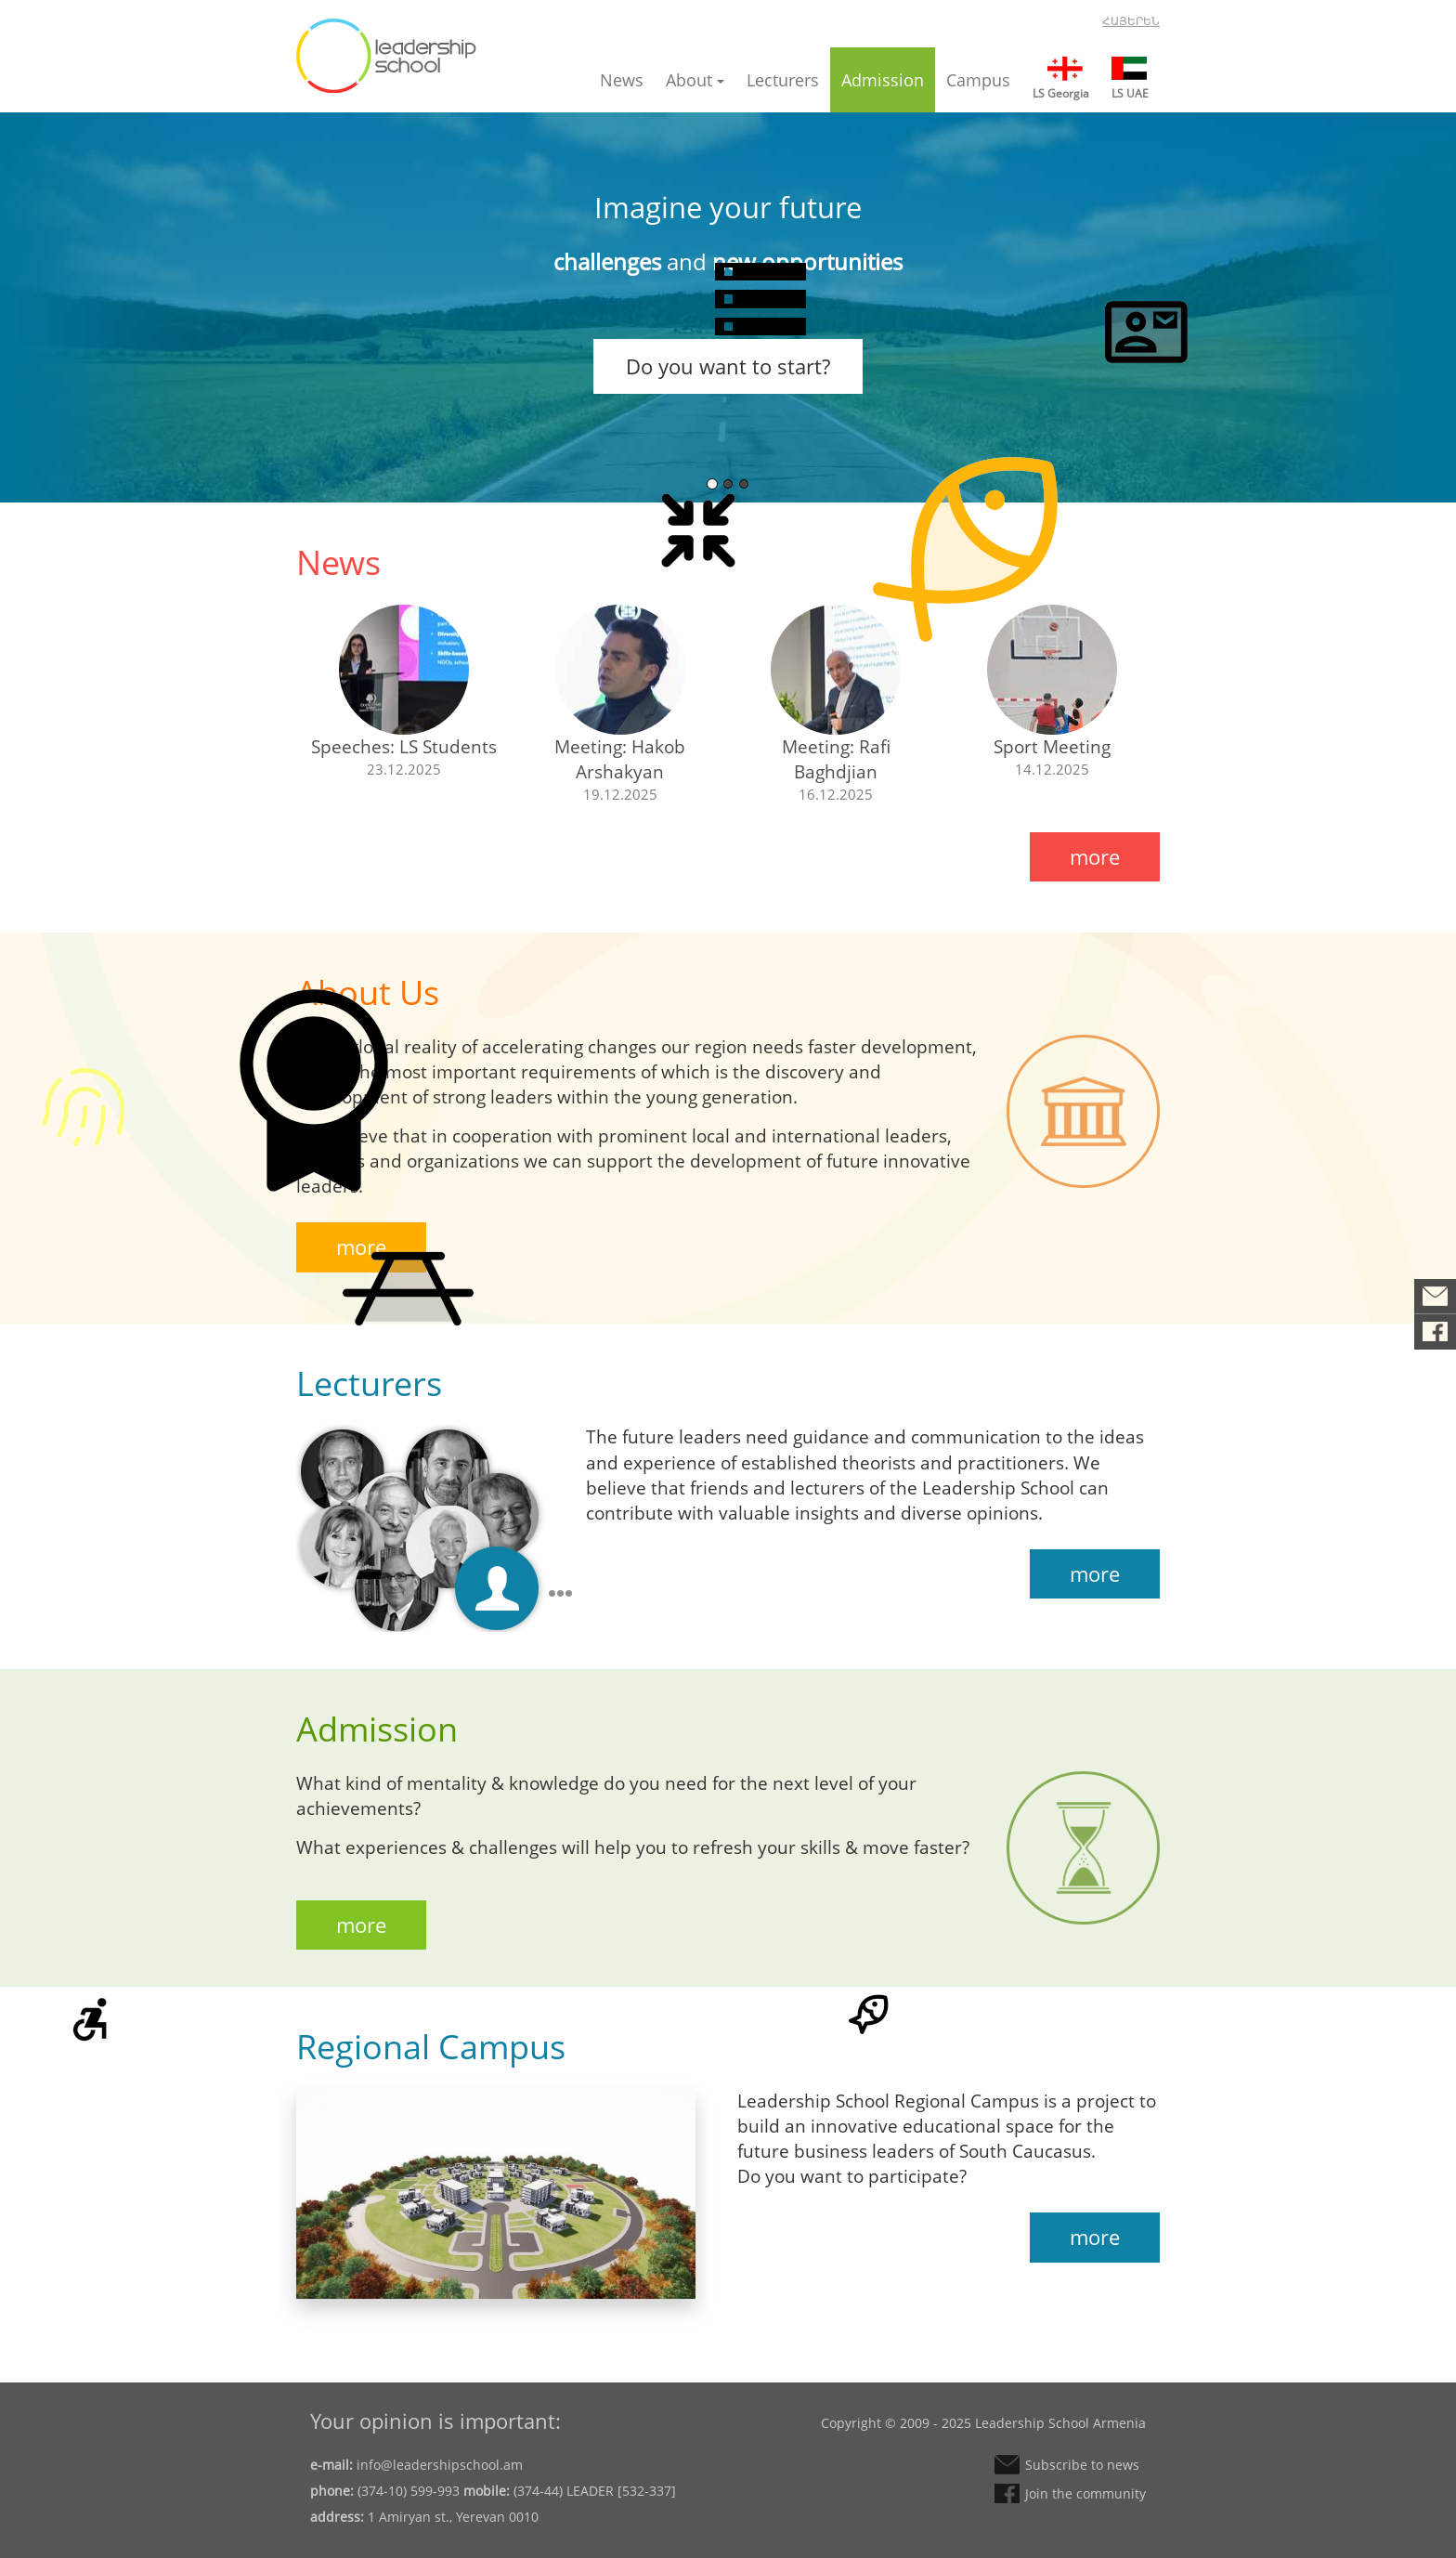 The height and width of the screenshot is (2558, 1456). What do you see at coordinates (314, 1090) in the screenshot?
I see `view achievements or awards` at bounding box center [314, 1090].